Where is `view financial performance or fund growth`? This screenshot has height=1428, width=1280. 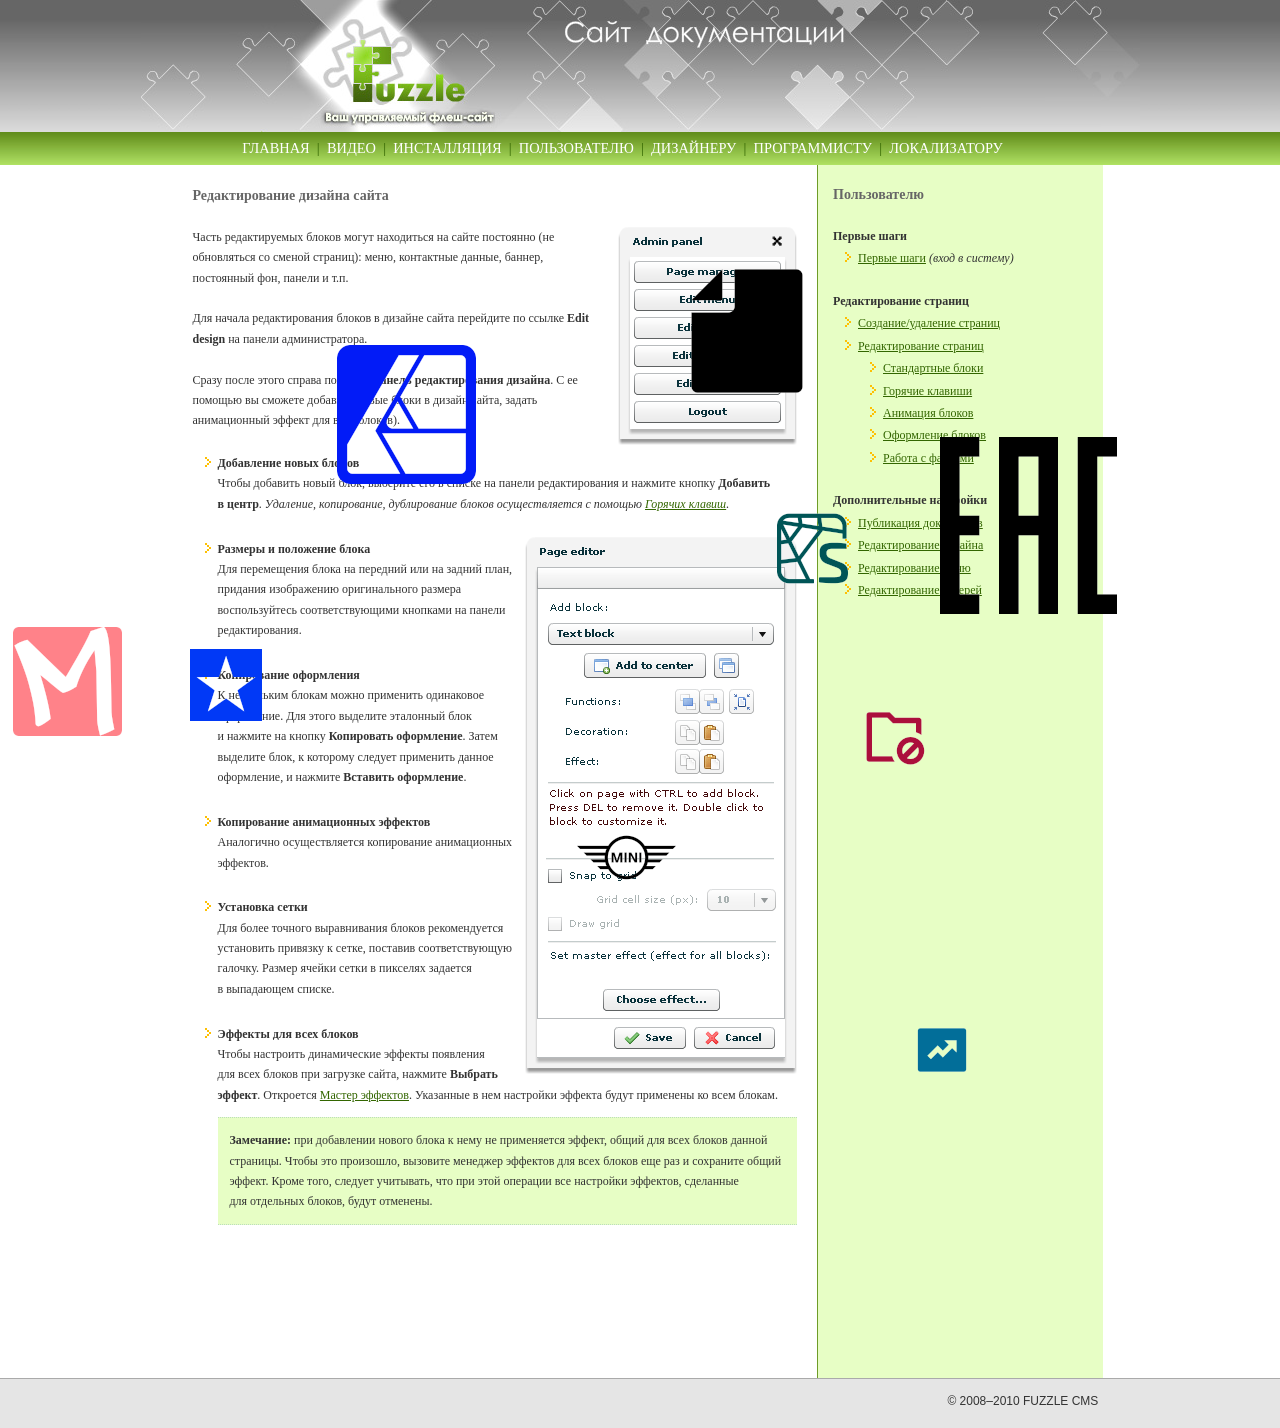 view financial performance or fund growth is located at coordinates (942, 1050).